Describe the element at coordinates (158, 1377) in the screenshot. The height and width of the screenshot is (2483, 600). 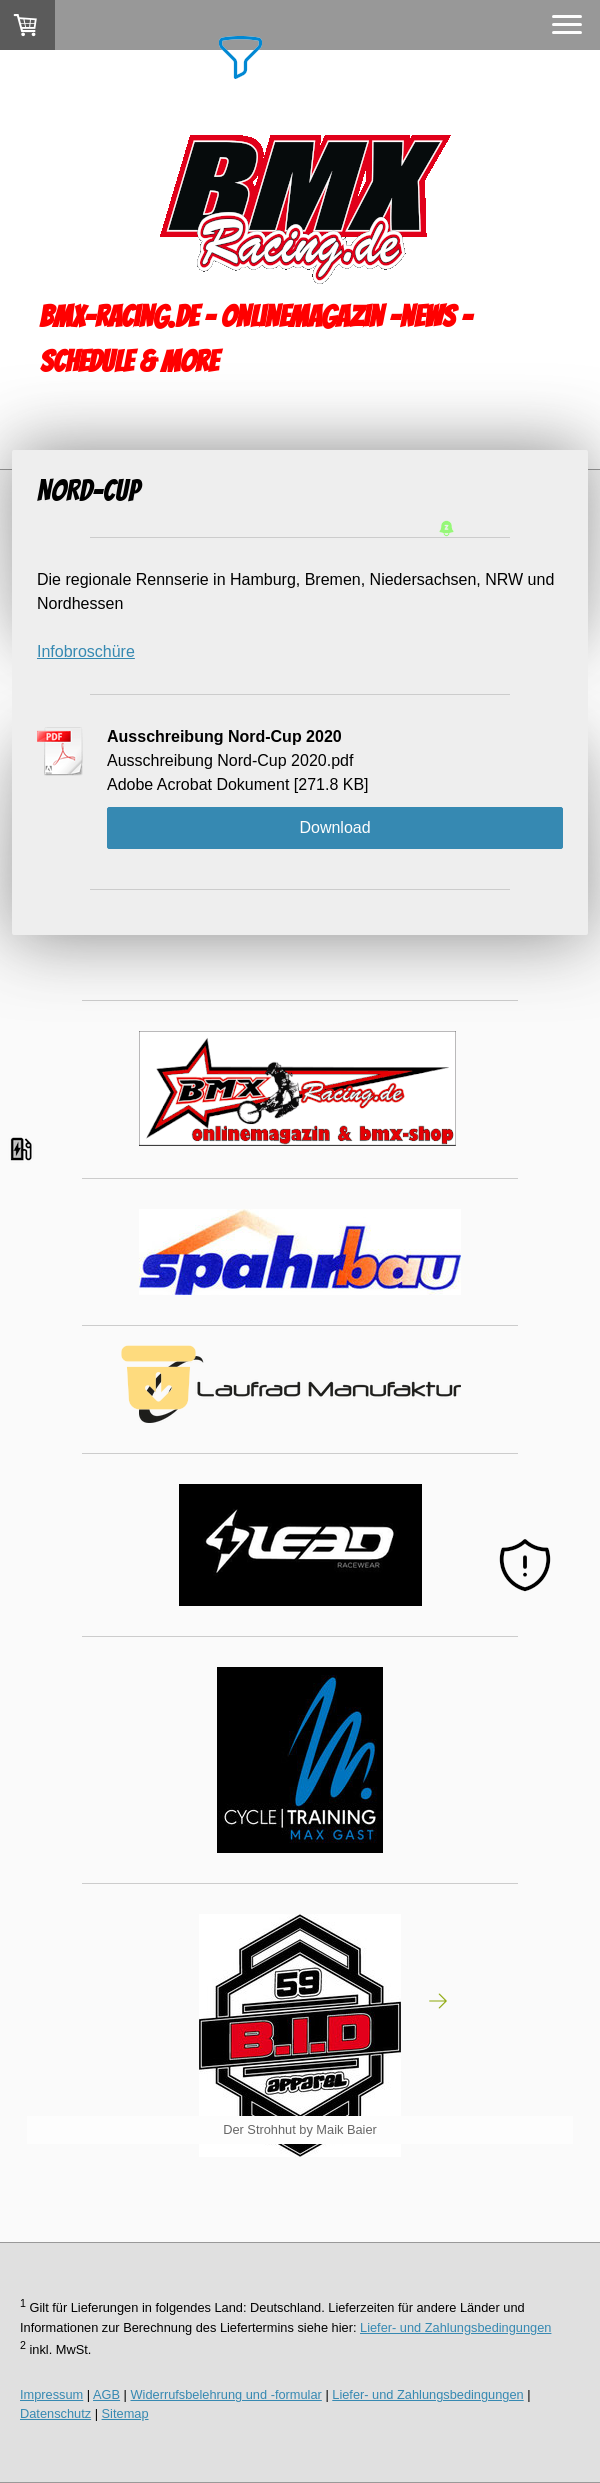
I see `archive or store an item` at that location.